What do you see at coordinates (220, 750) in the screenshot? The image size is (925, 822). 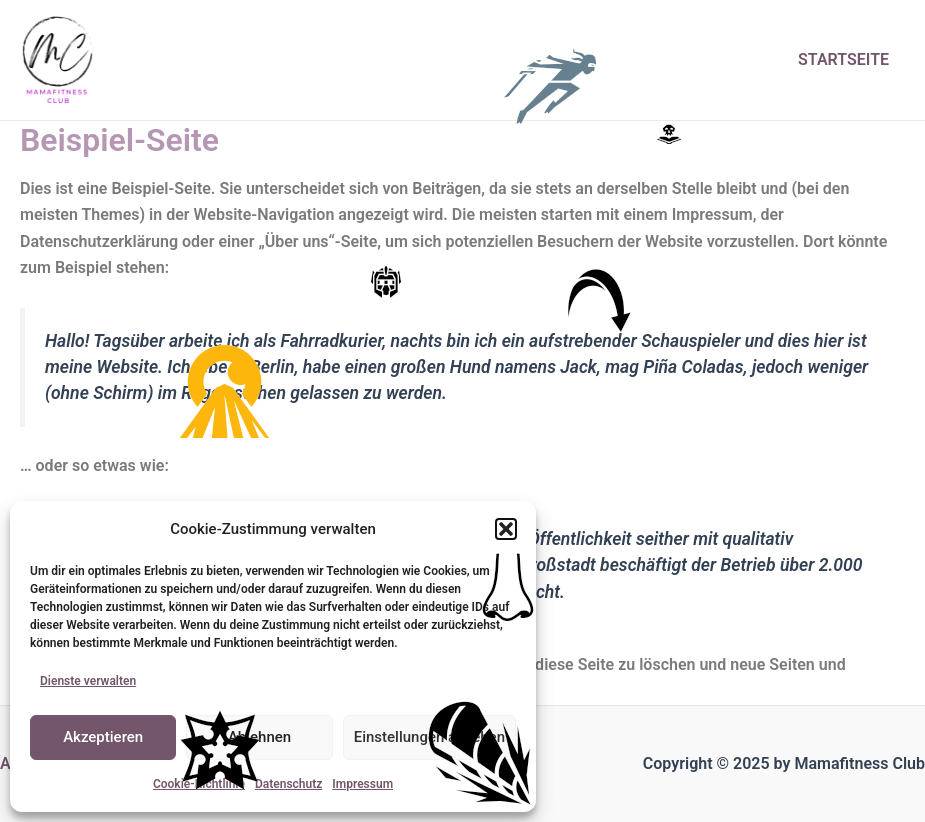 I see `decorative emblem or badge element` at bounding box center [220, 750].